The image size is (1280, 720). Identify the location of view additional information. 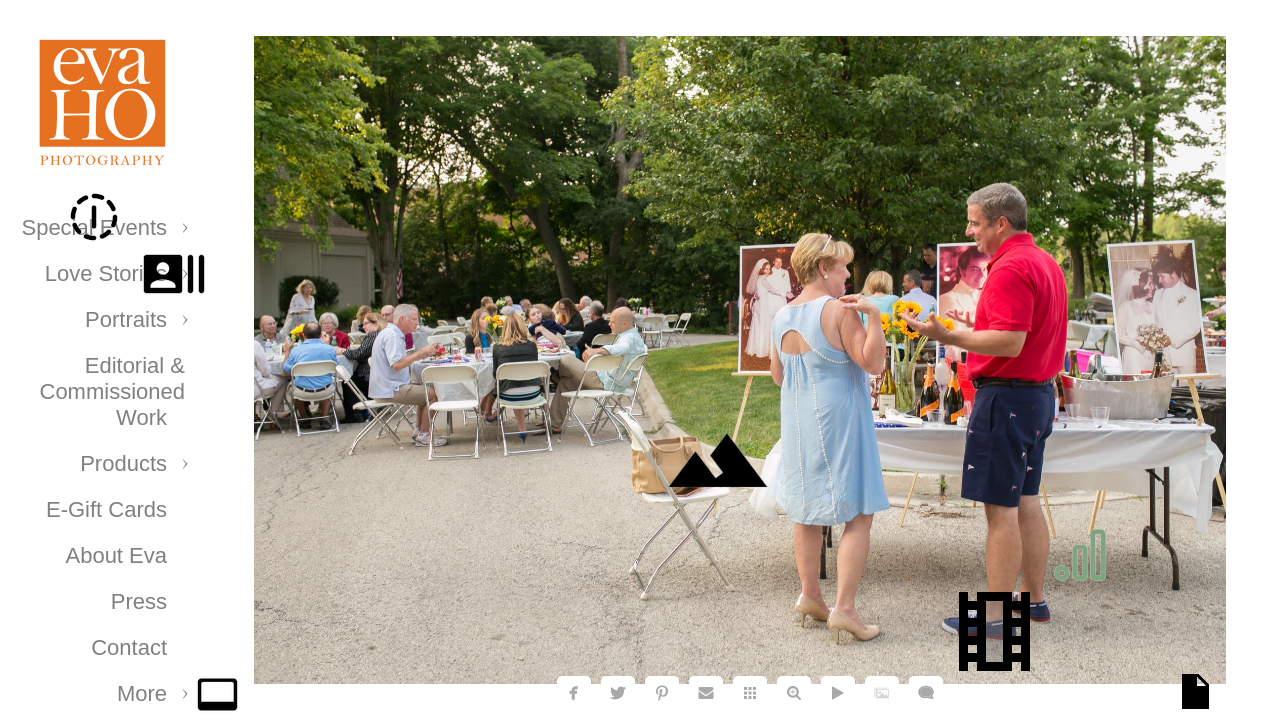
(94, 217).